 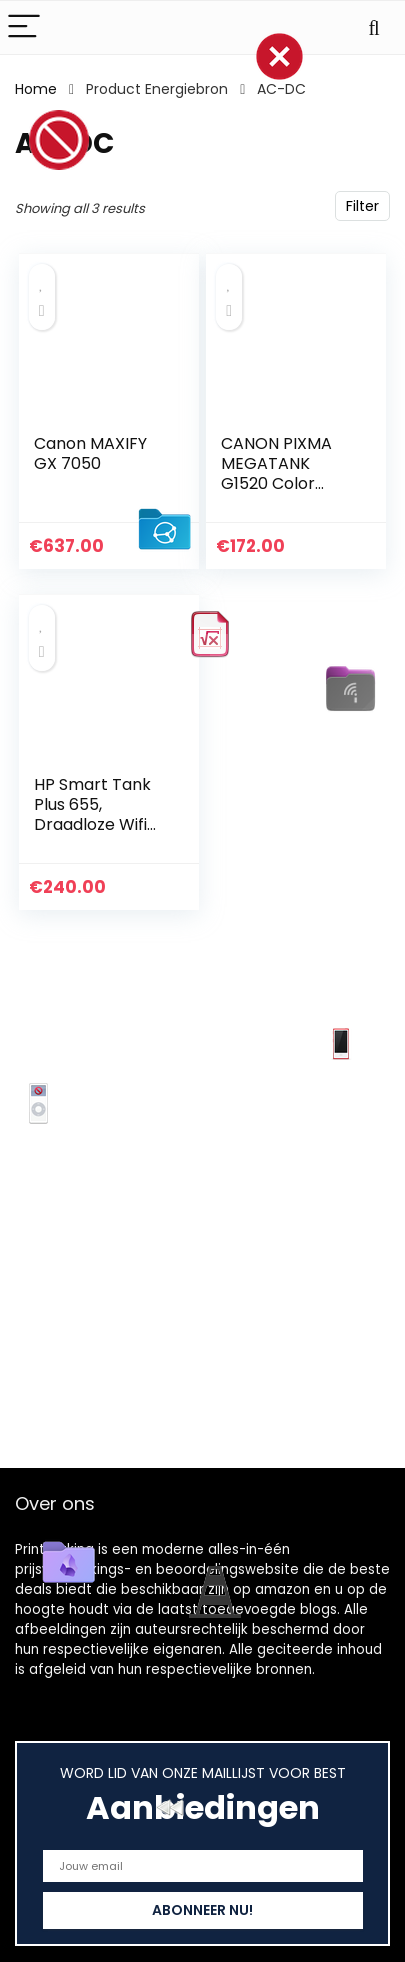 I want to click on stop or cancel the current action, so click(x=279, y=56).